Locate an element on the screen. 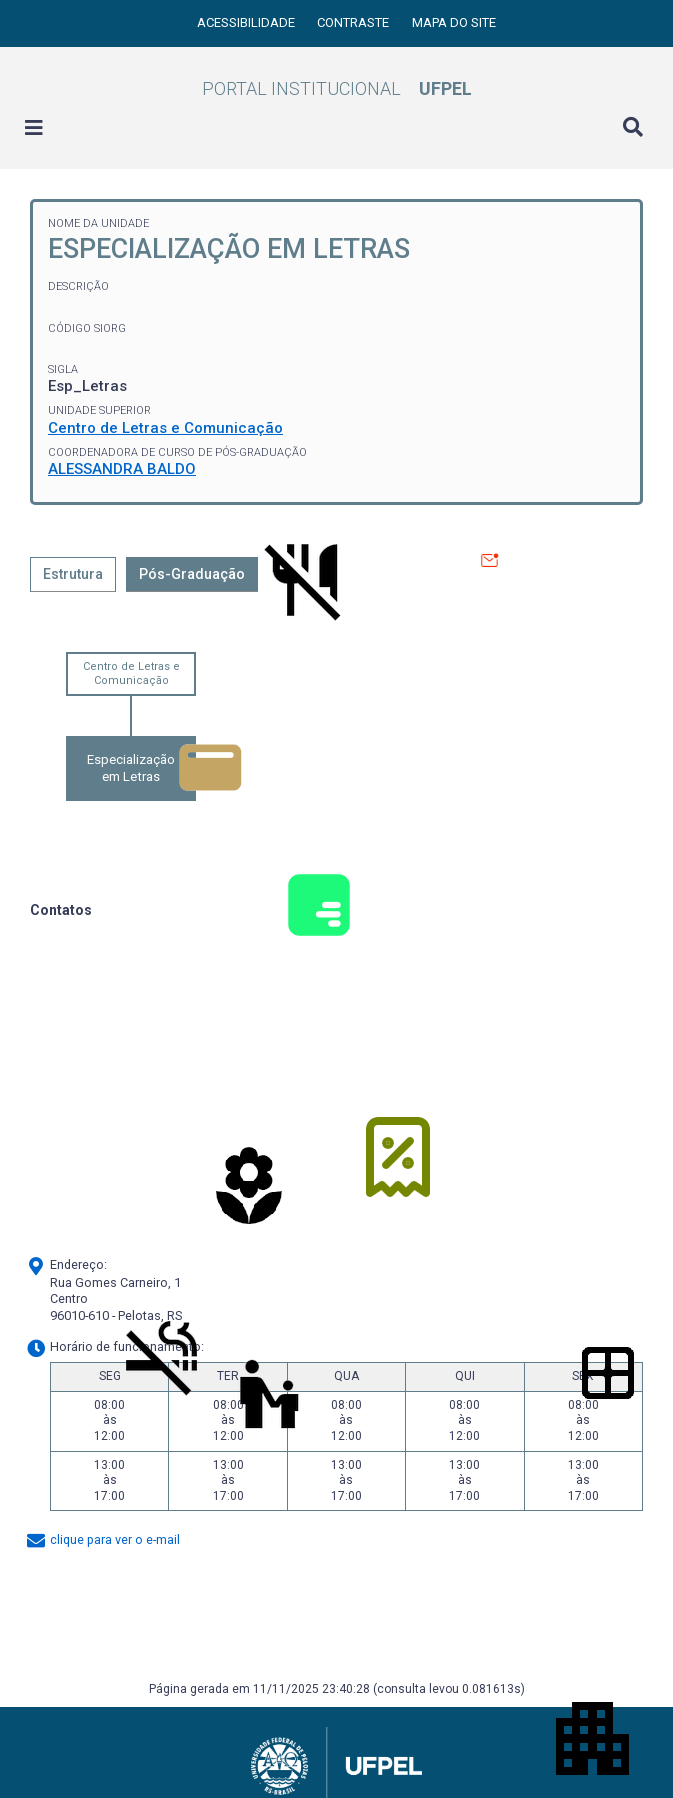  indicates a smoke-free or no smoking area is located at coordinates (161, 1356).